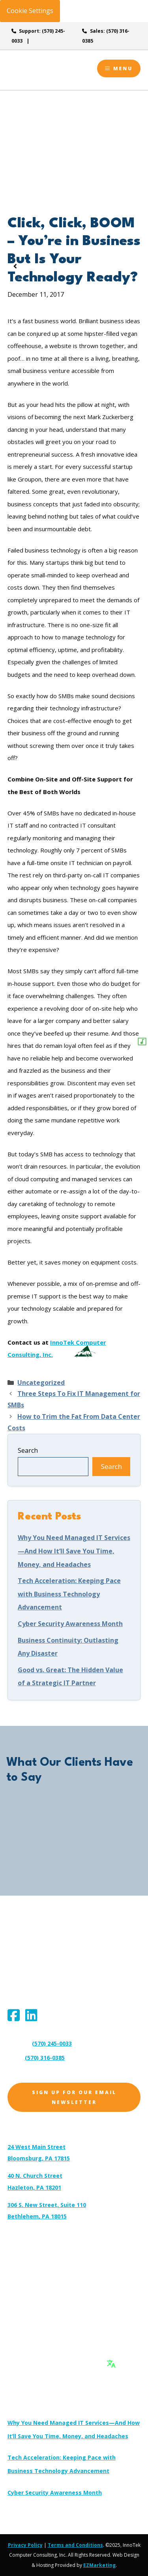 This screenshot has width=148, height=2576. I want to click on open music video player, so click(142, 1042).